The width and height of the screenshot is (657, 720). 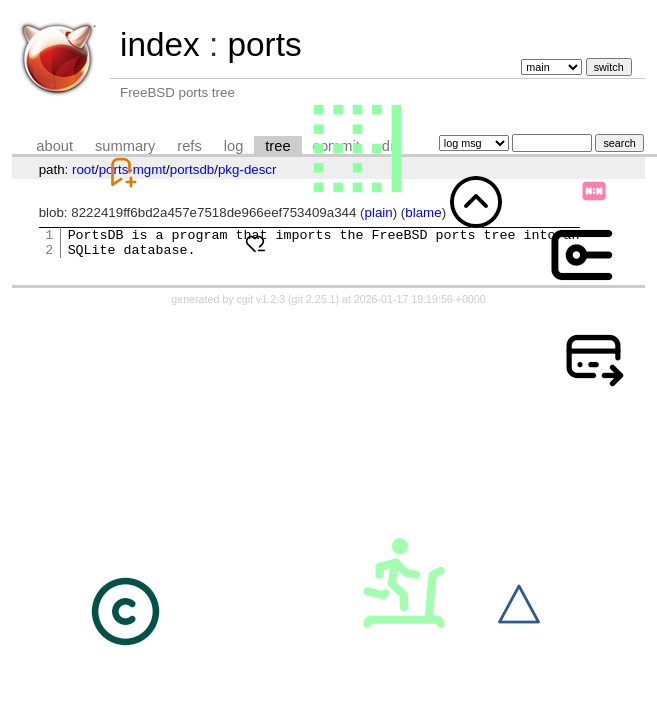 What do you see at coordinates (125, 611) in the screenshot?
I see `indicates copyrighted content` at bounding box center [125, 611].